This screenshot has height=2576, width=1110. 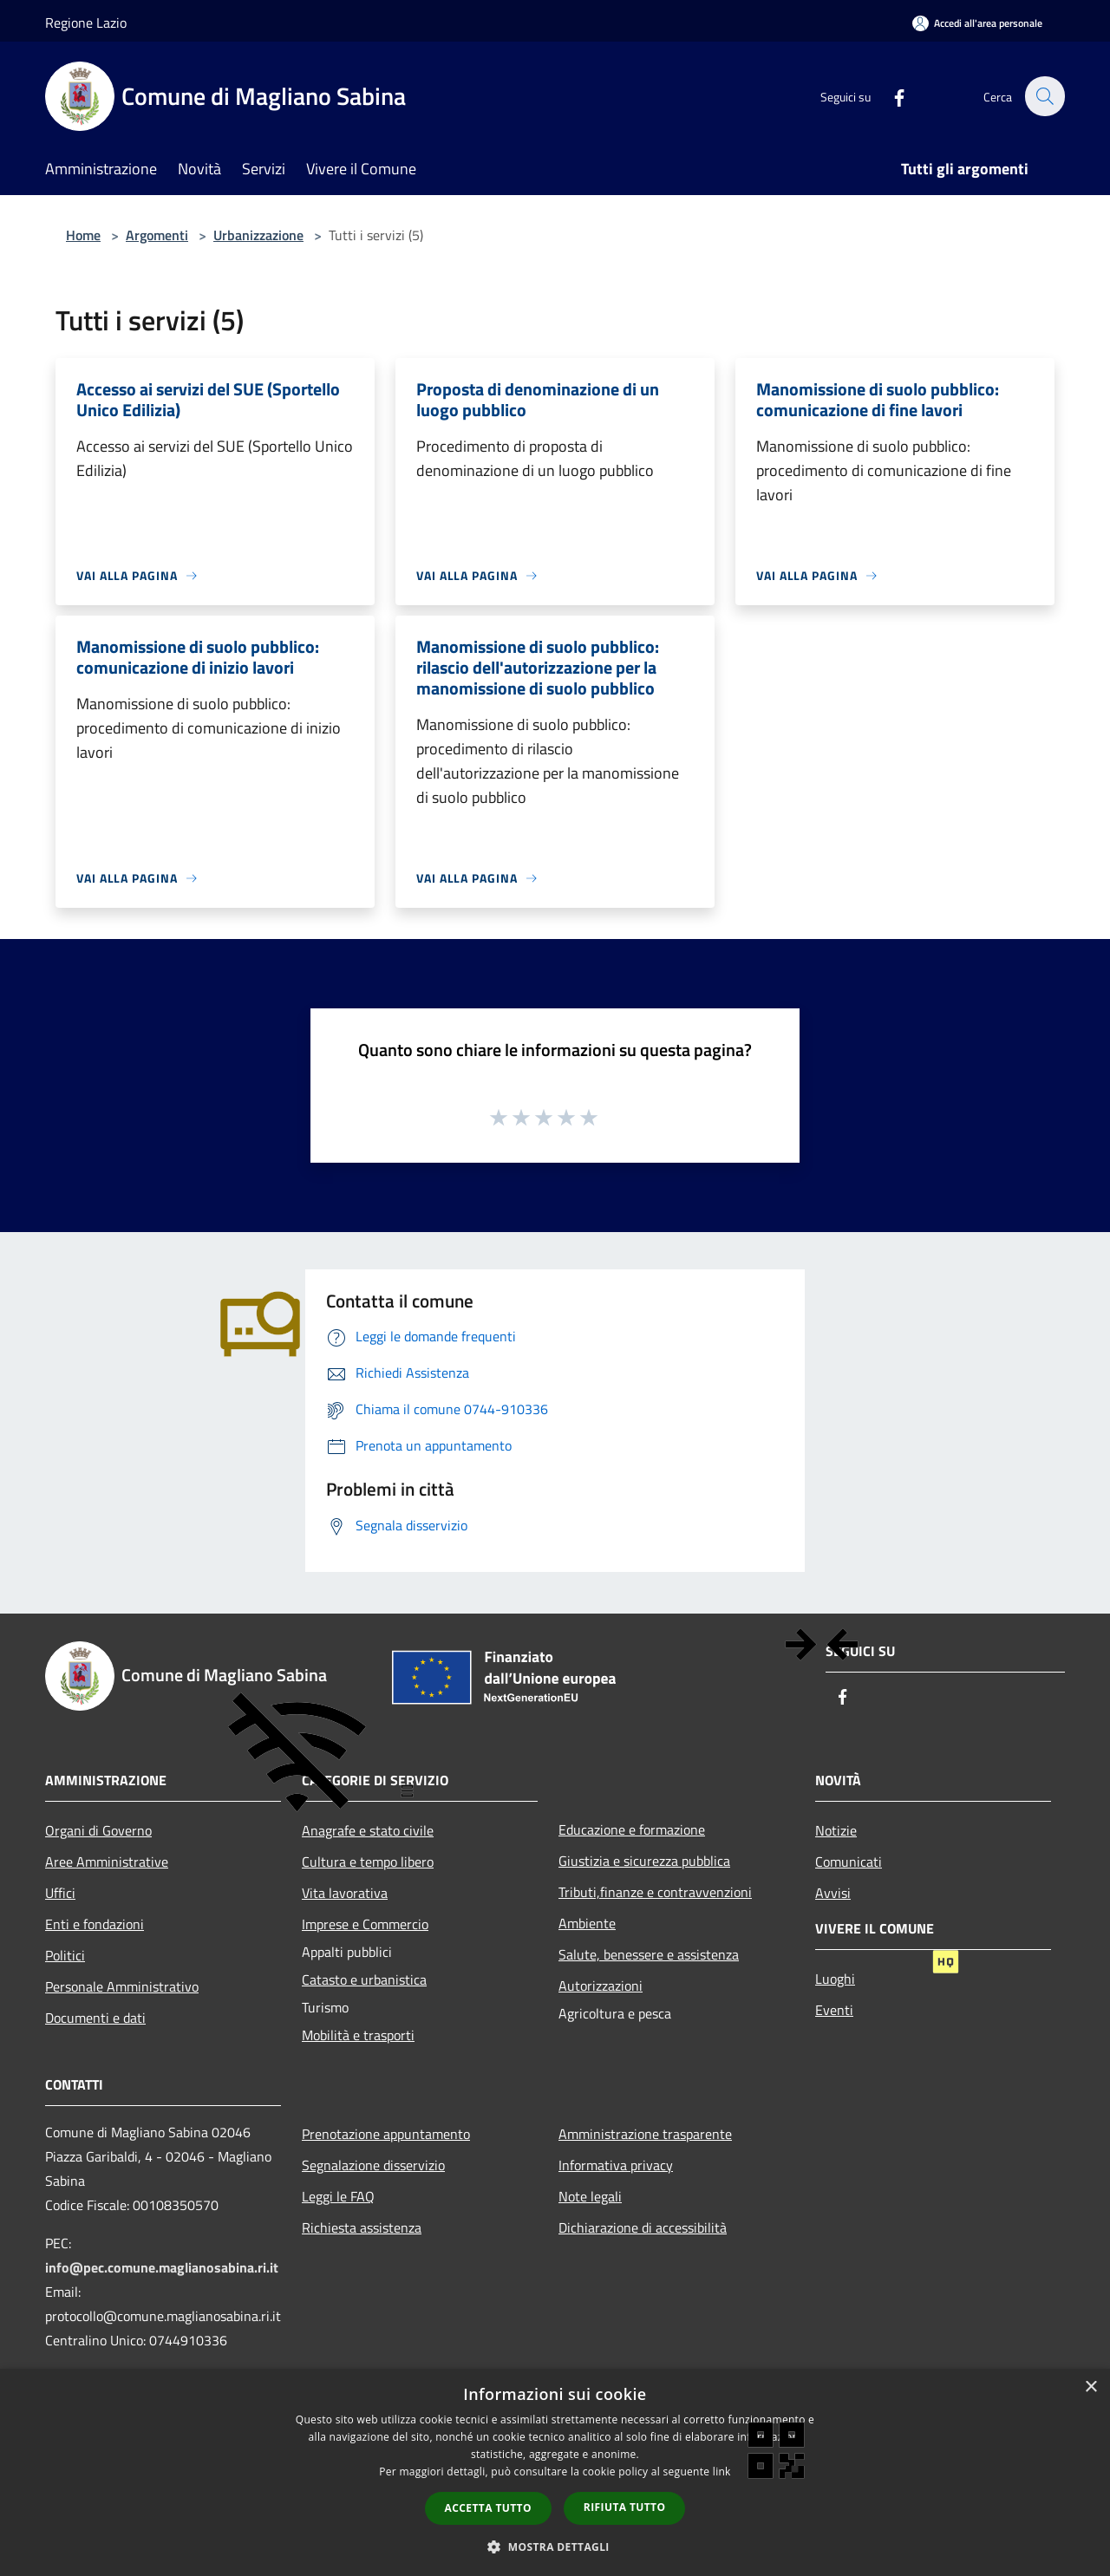 What do you see at coordinates (260, 1324) in the screenshot?
I see `start a presentation or slideshow` at bounding box center [260, 1324].